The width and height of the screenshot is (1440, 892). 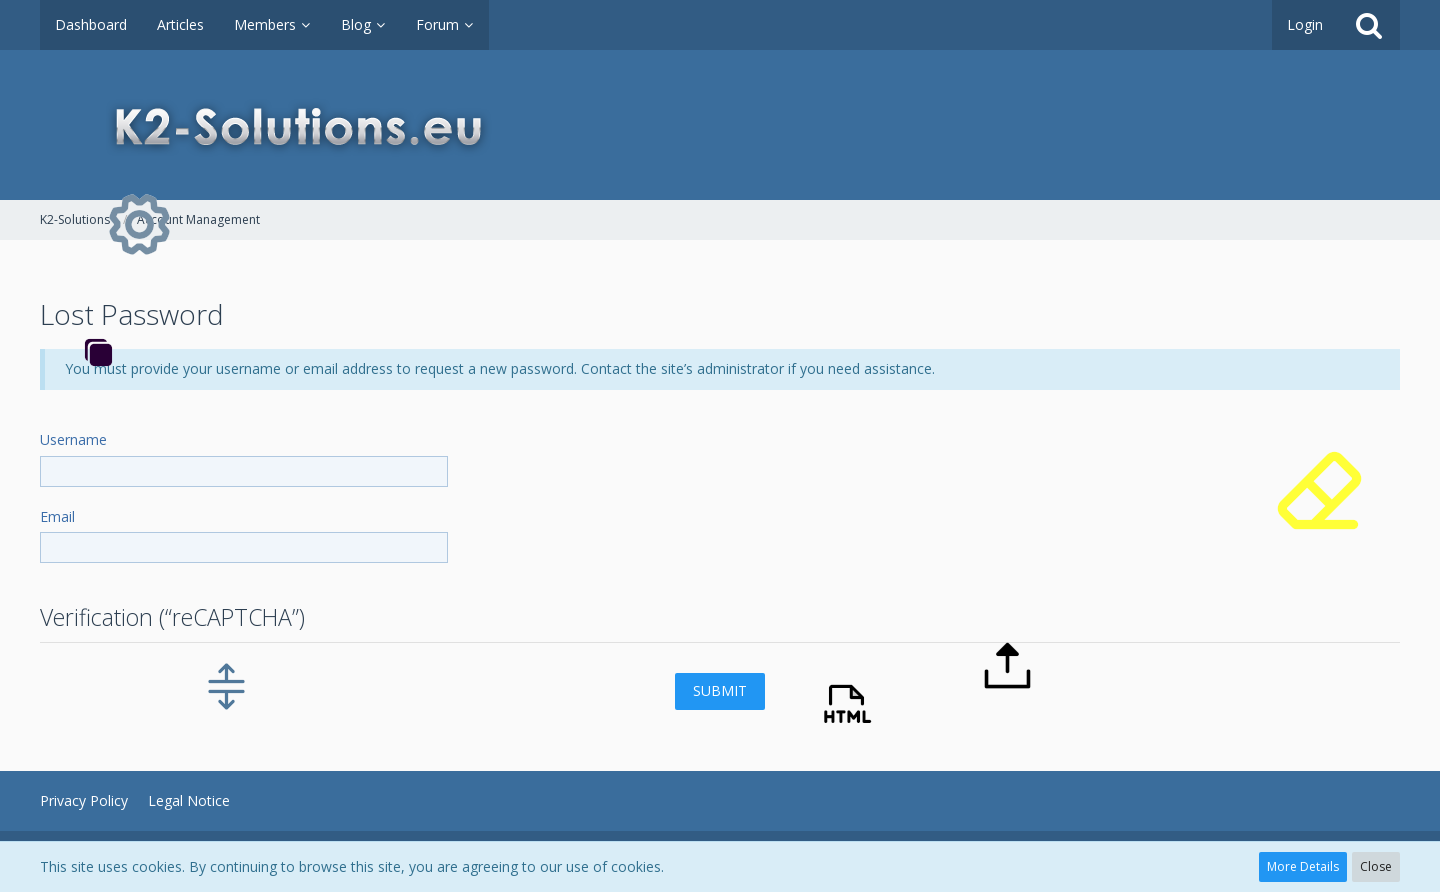 I want to click on split content vertically, so click(x=226, y=686).